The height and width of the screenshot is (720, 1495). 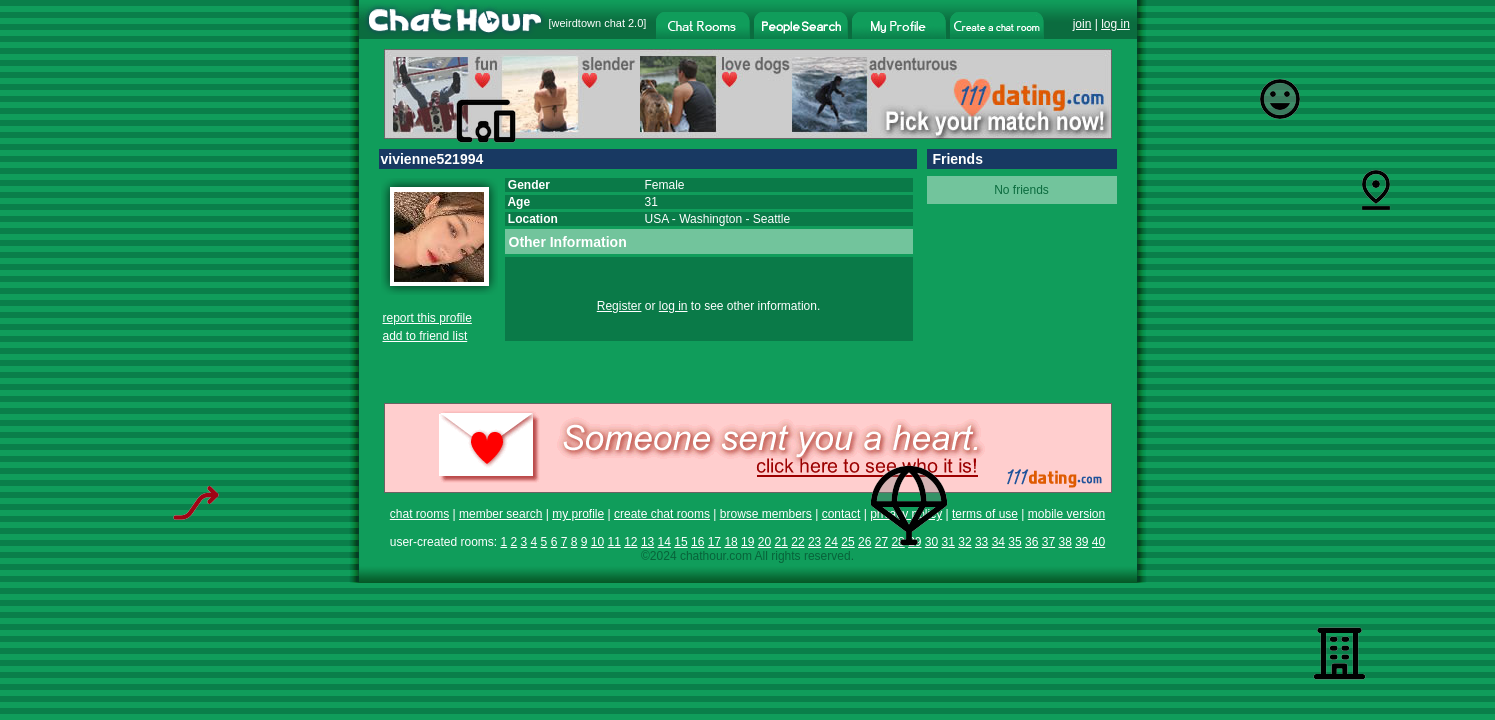 I want to click on indicates upward trend or growth, so click(x=196, y=504).